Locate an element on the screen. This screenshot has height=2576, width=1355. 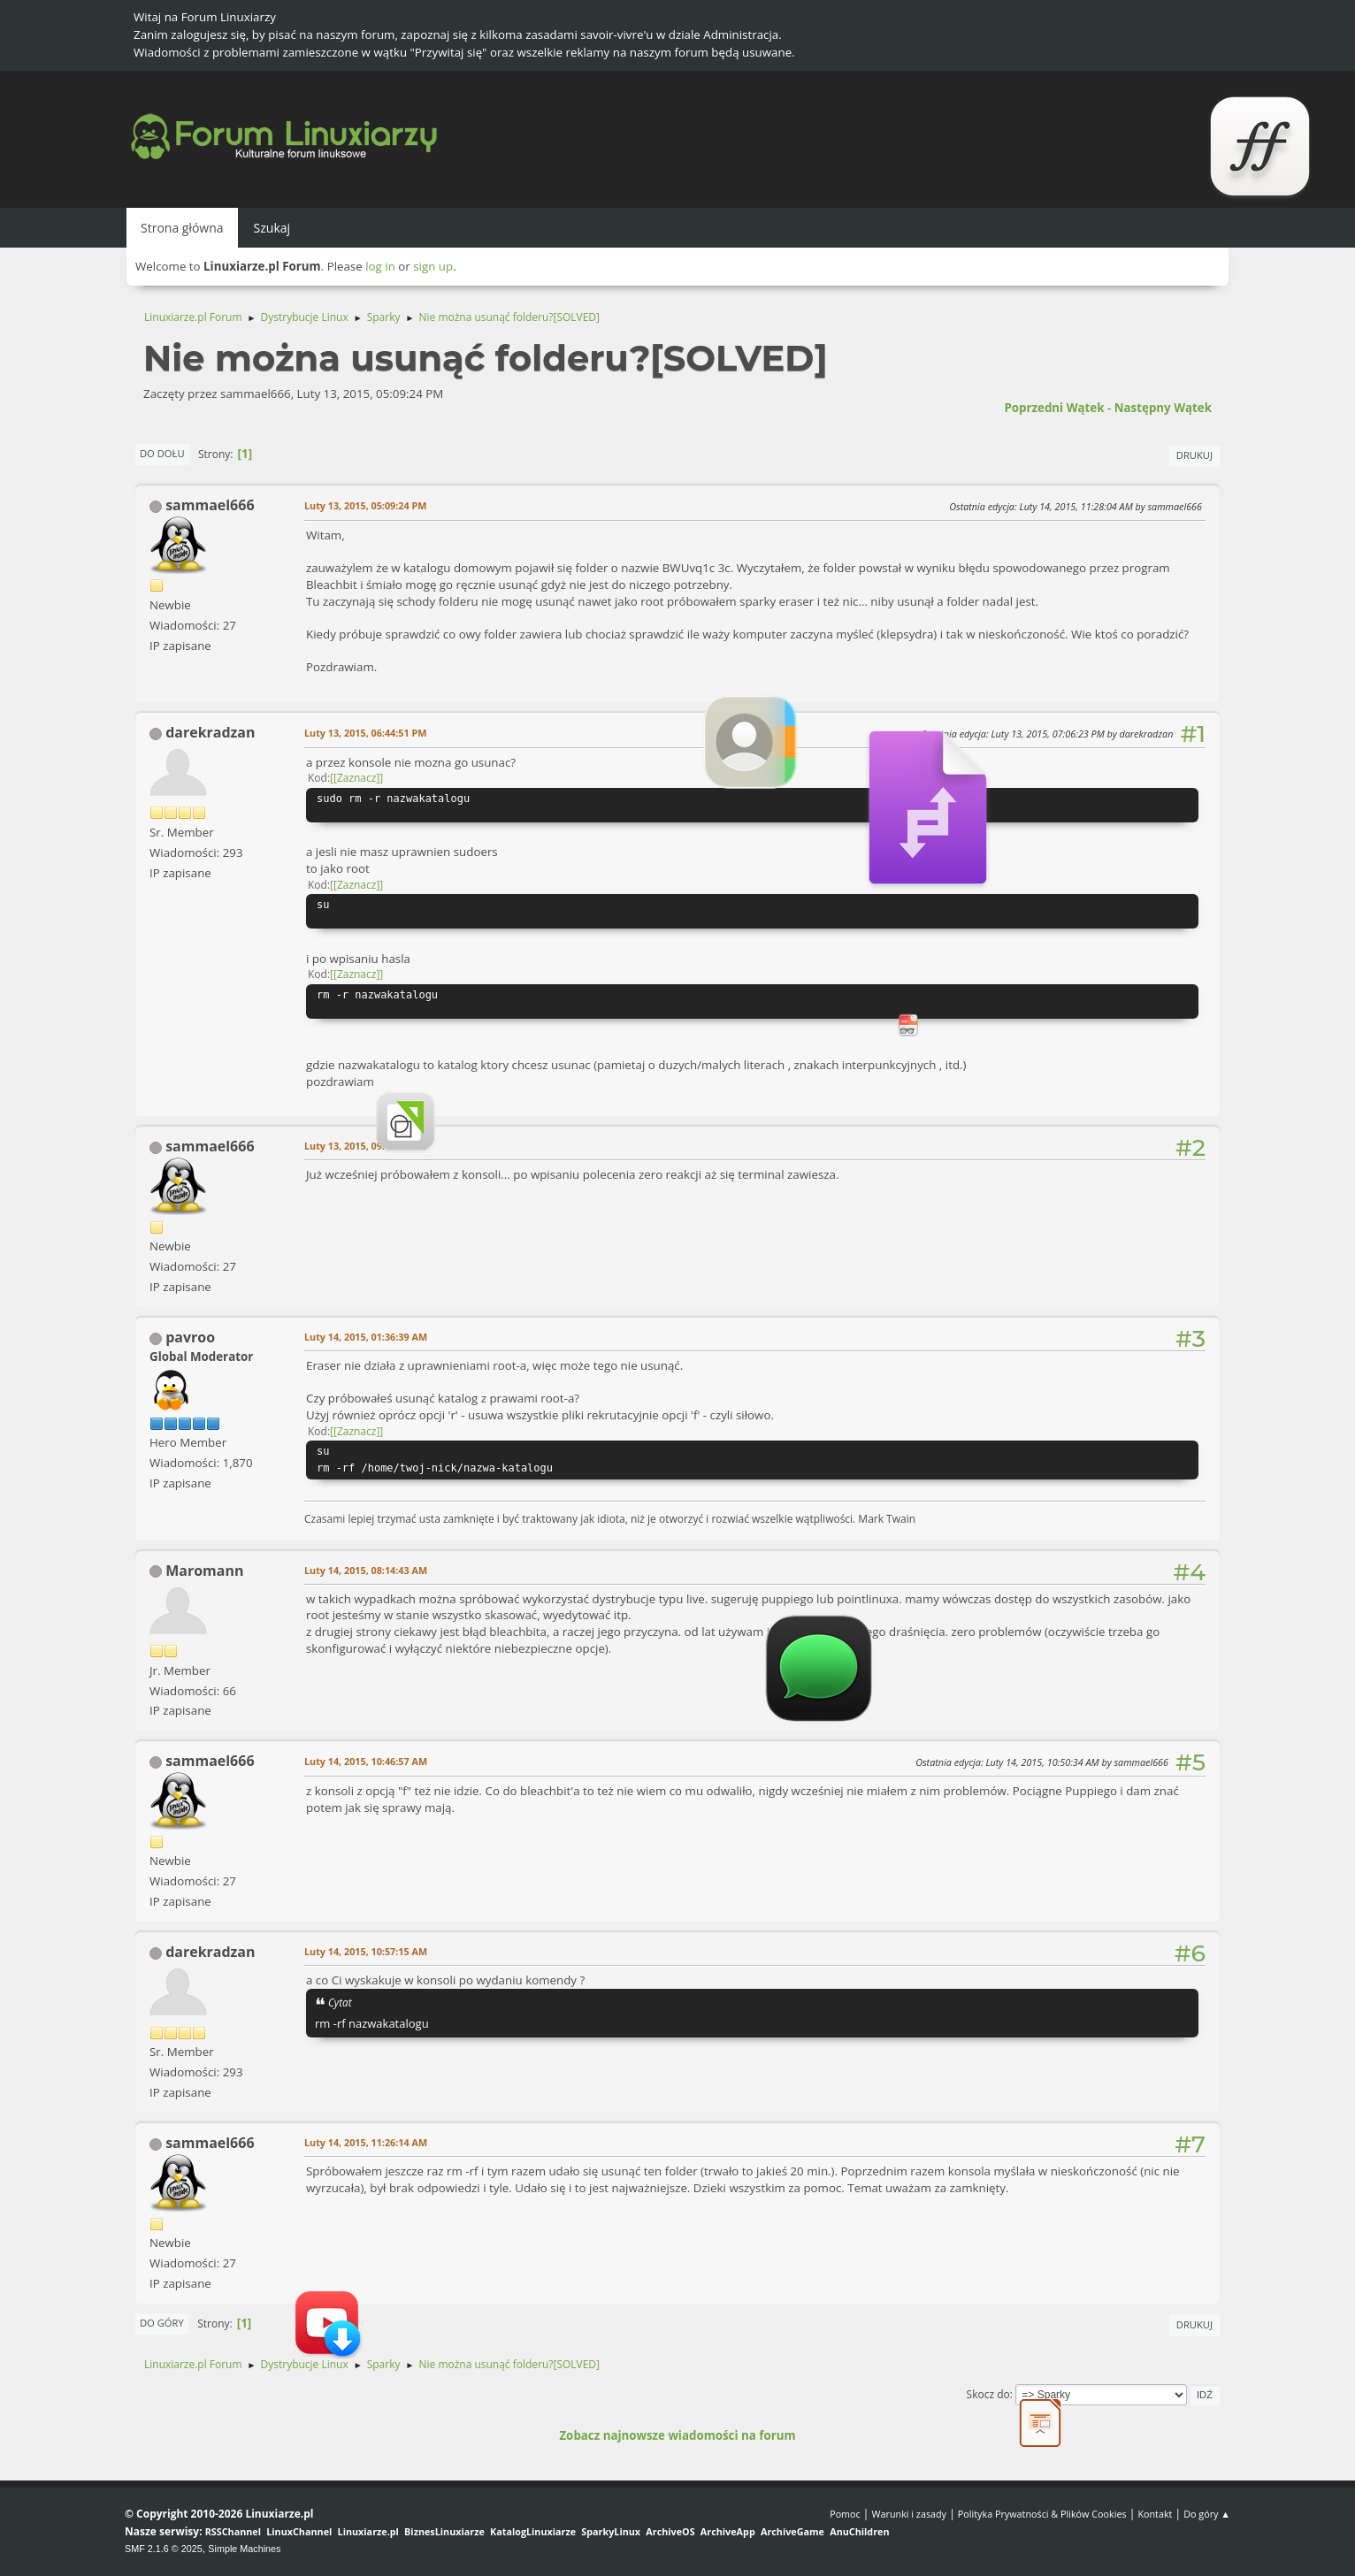
open contacts app is located at coordinates (750, 742).